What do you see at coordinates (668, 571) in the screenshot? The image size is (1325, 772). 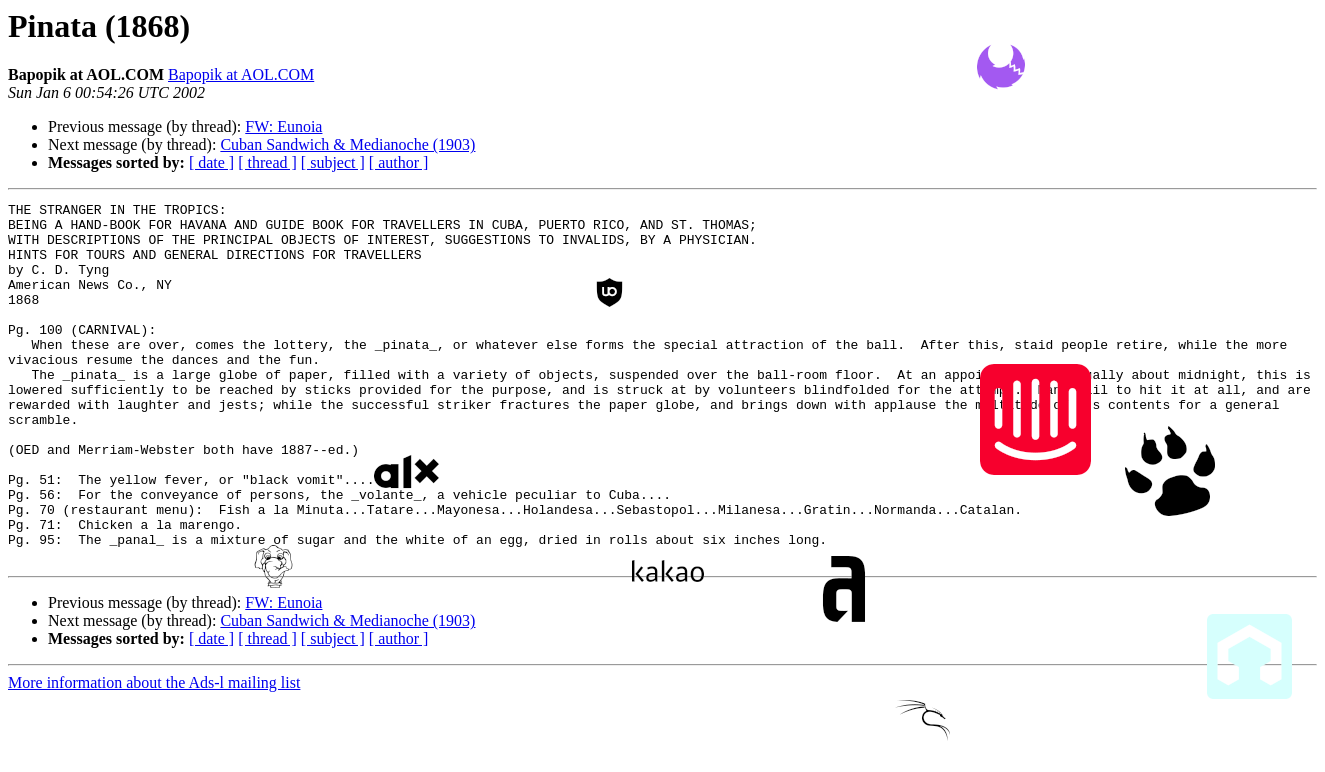 I see `open Kakao messaging app` at bounding box center [668, 571].